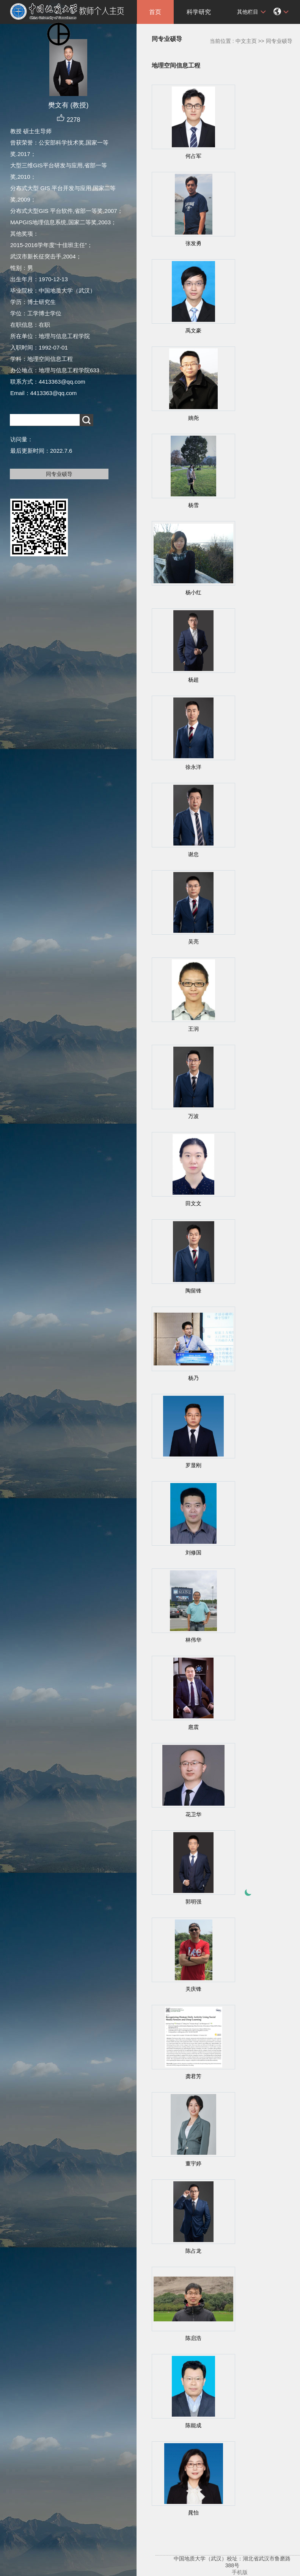 This screenshot has width=300, height=2576. What do you see at coordinates (248, 1893) in the screenshot?
I see `toggle dark mode` at bounding box center [248, 1893].